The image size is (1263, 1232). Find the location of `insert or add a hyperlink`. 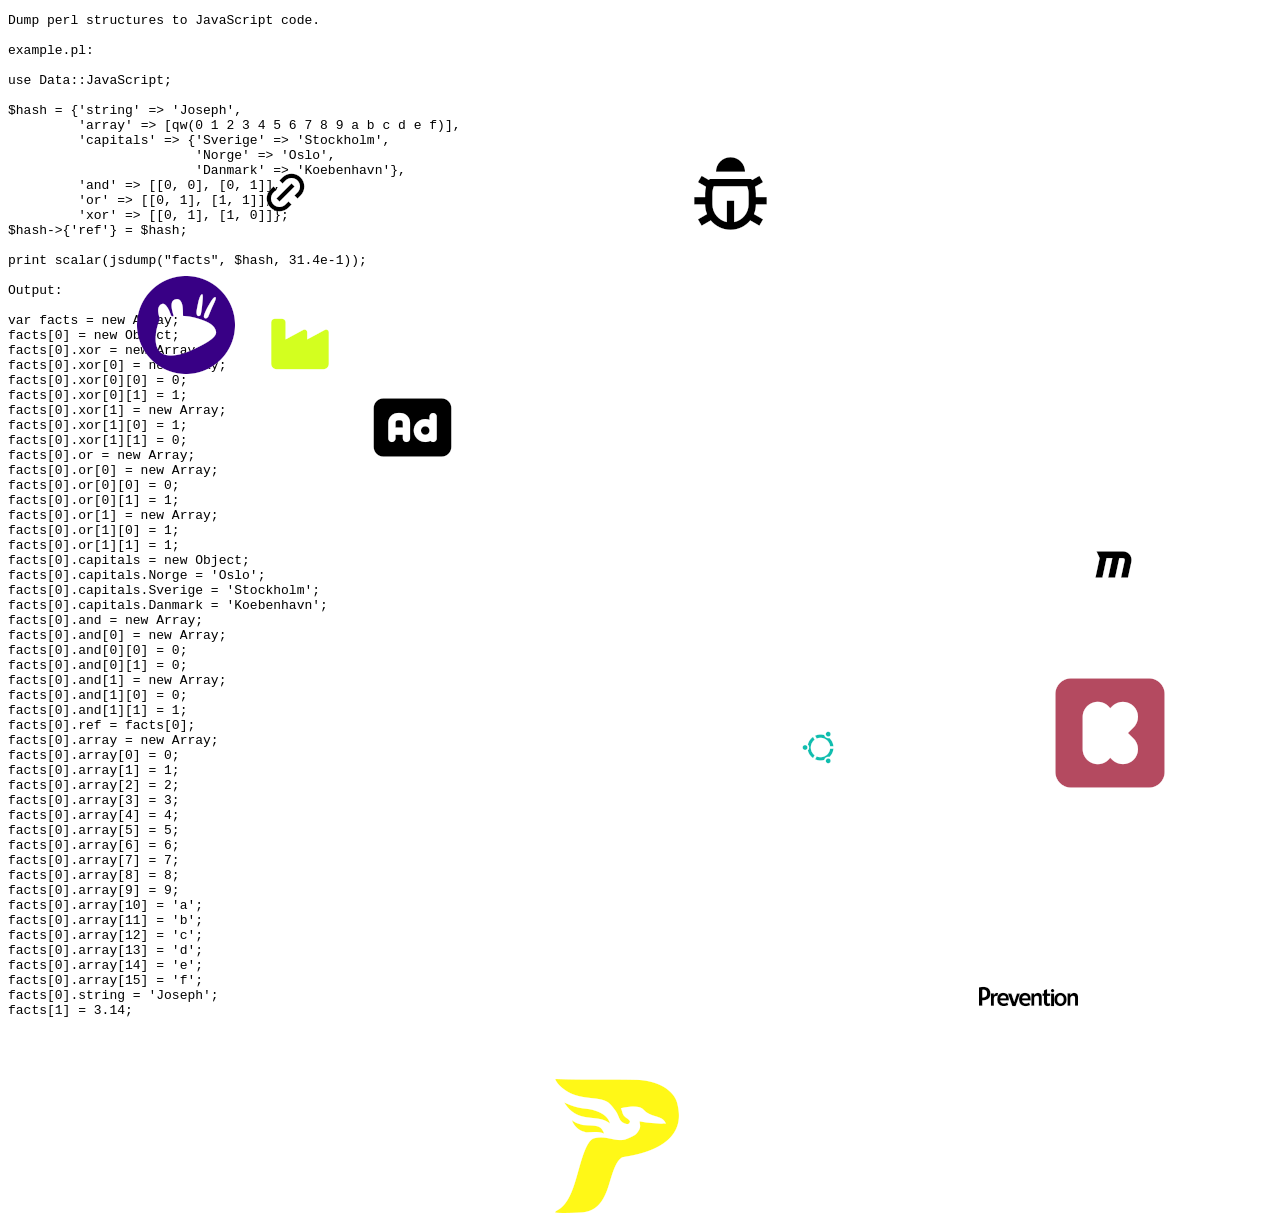

insert or add a hyperlink is located at coordinates (285, 192).